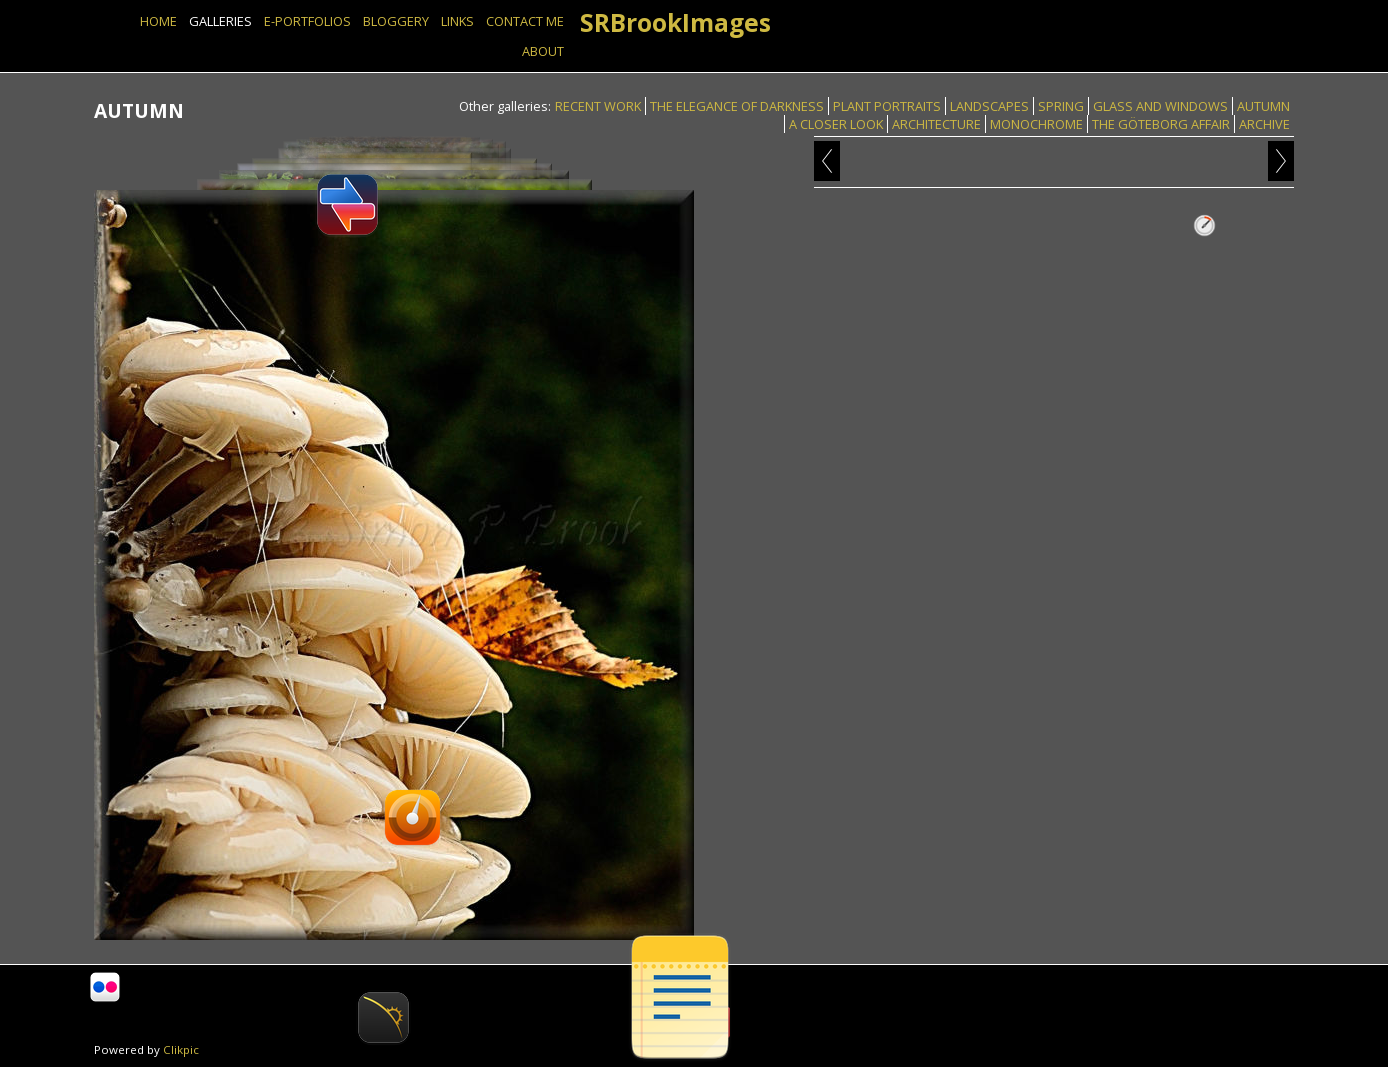 The height and width of the screenshot is (1067, 1388). What do you see at coordinates (412, 817) in the screenshot?
I see `open gtick metronome application` at bounding box center [412, 817].